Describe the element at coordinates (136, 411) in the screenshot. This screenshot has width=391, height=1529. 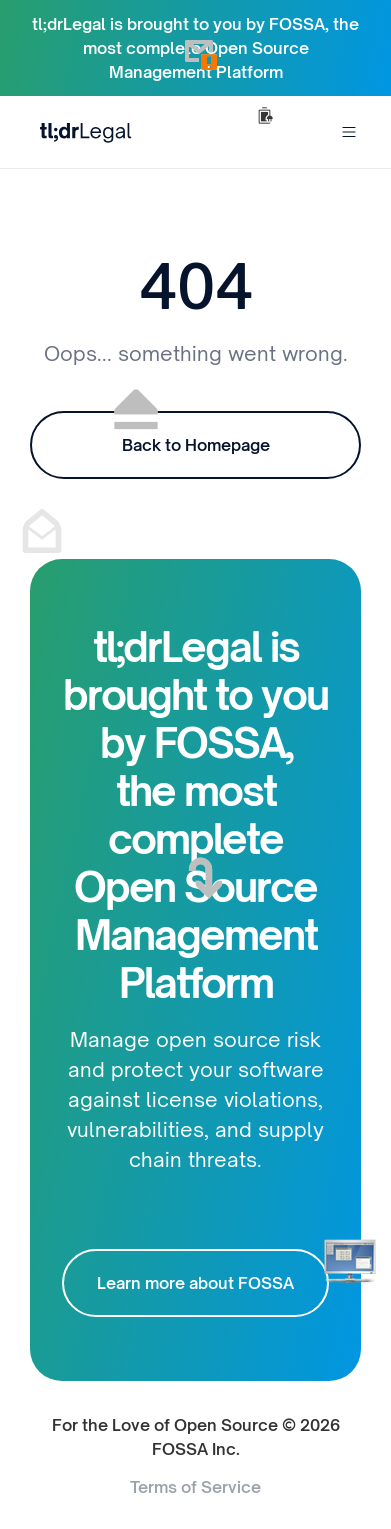
I see `eject disc or removable media` at that location.